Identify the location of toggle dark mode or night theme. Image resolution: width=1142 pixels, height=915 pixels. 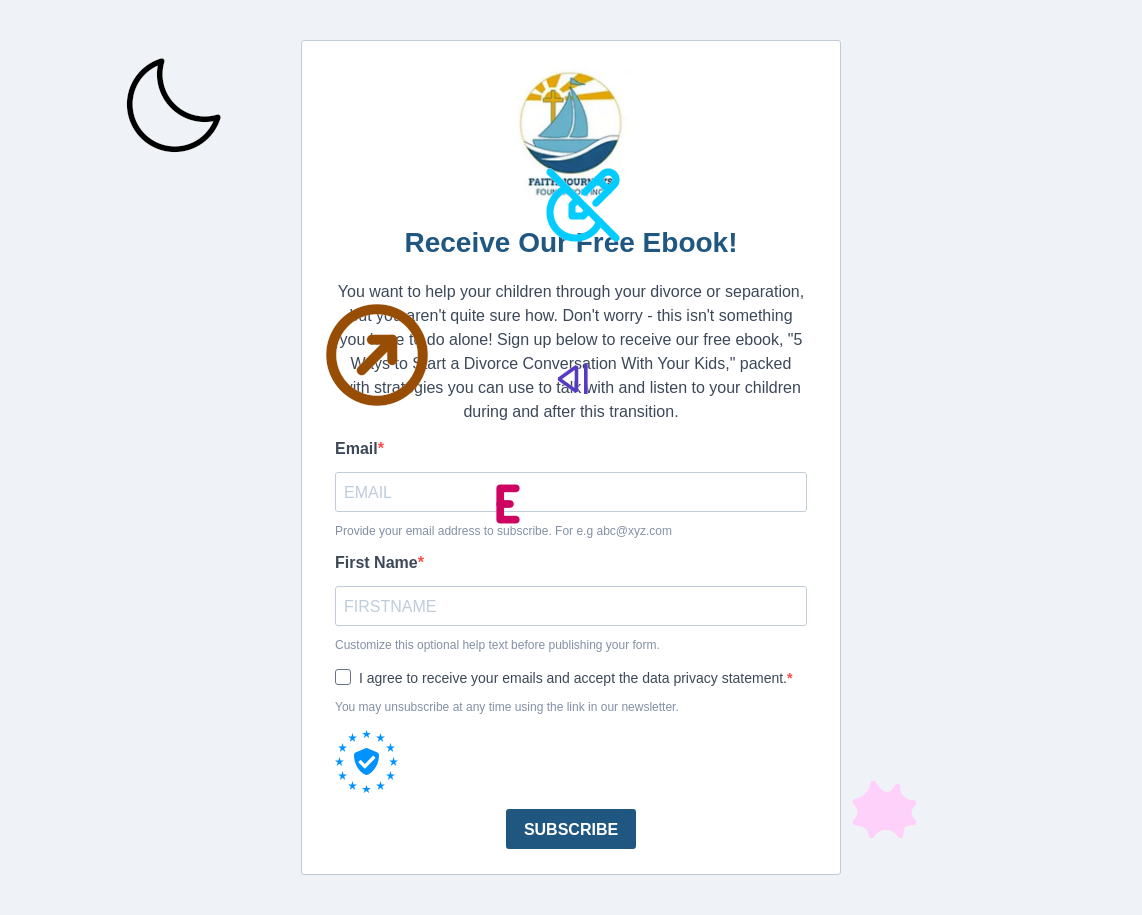
(171, 108).